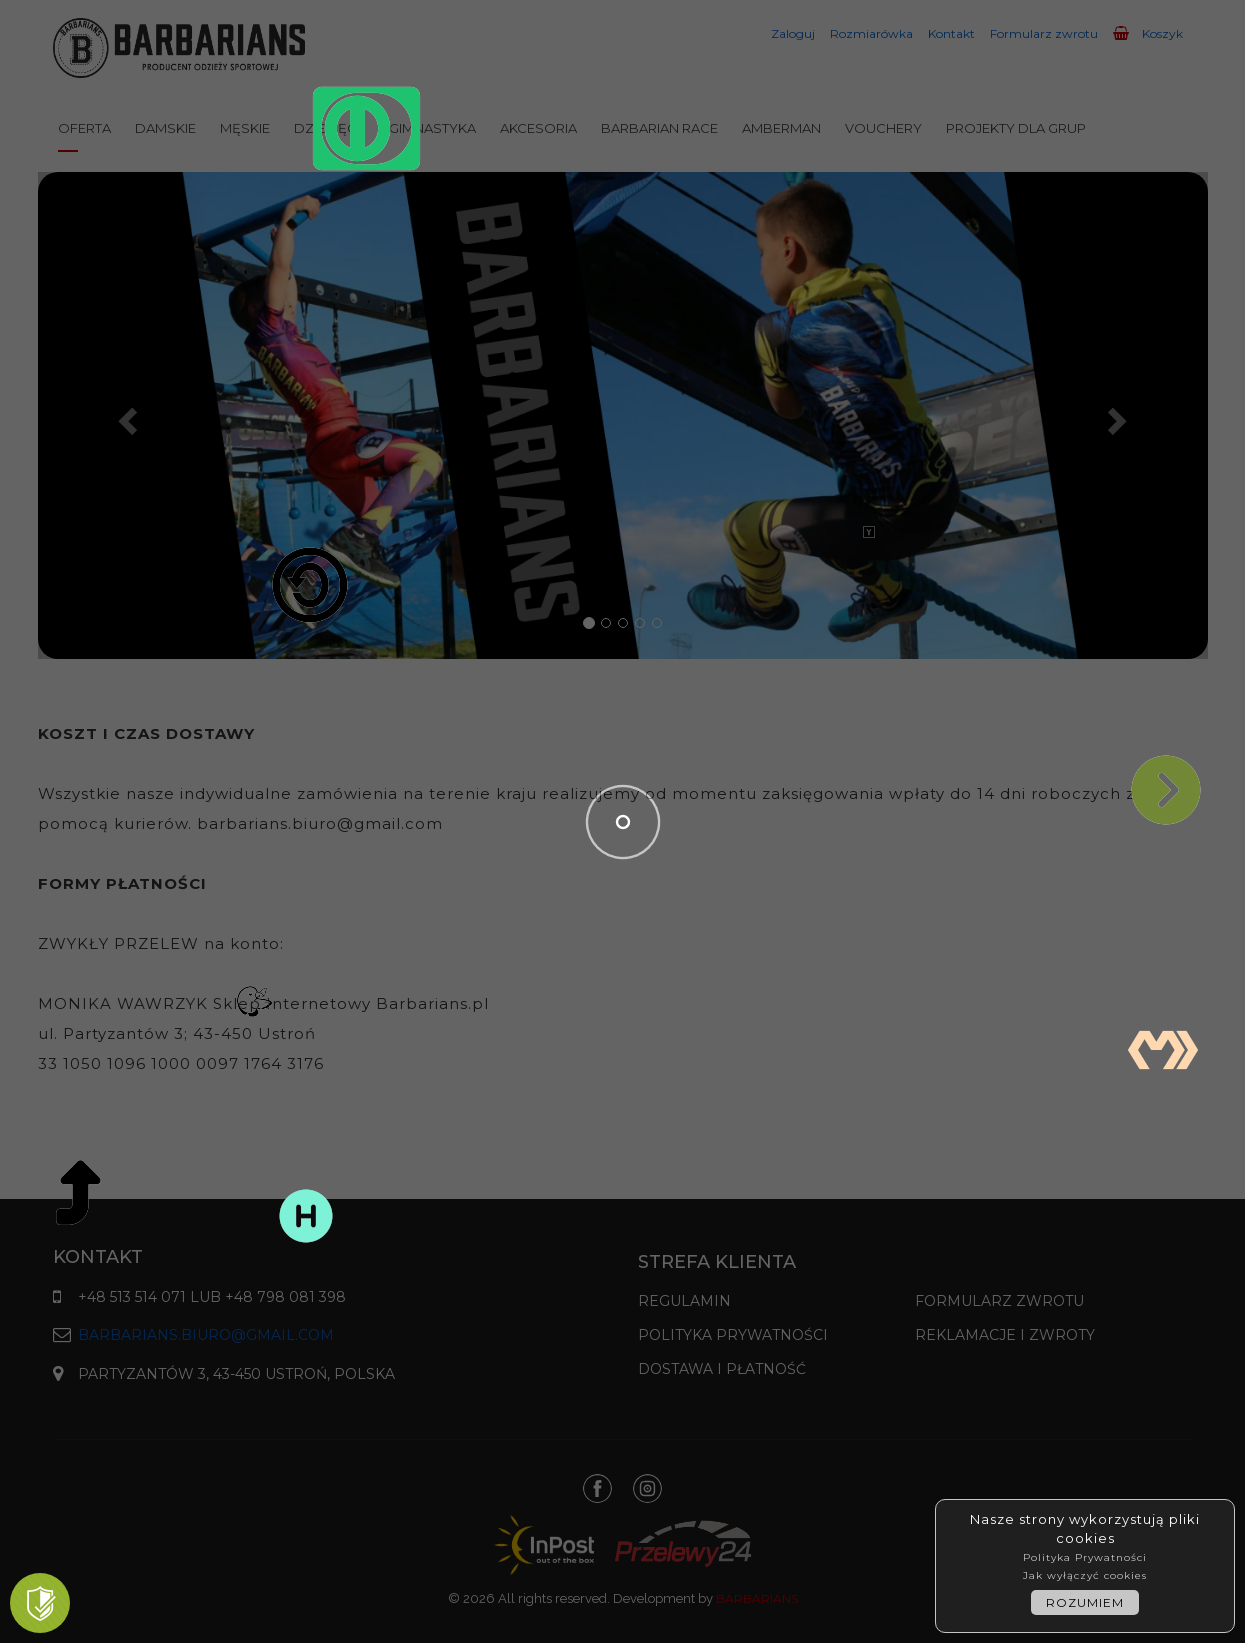 The width and height of the screenshot is (1245, 1643). I want to click on bower package manager logo, so click(254, 1001).